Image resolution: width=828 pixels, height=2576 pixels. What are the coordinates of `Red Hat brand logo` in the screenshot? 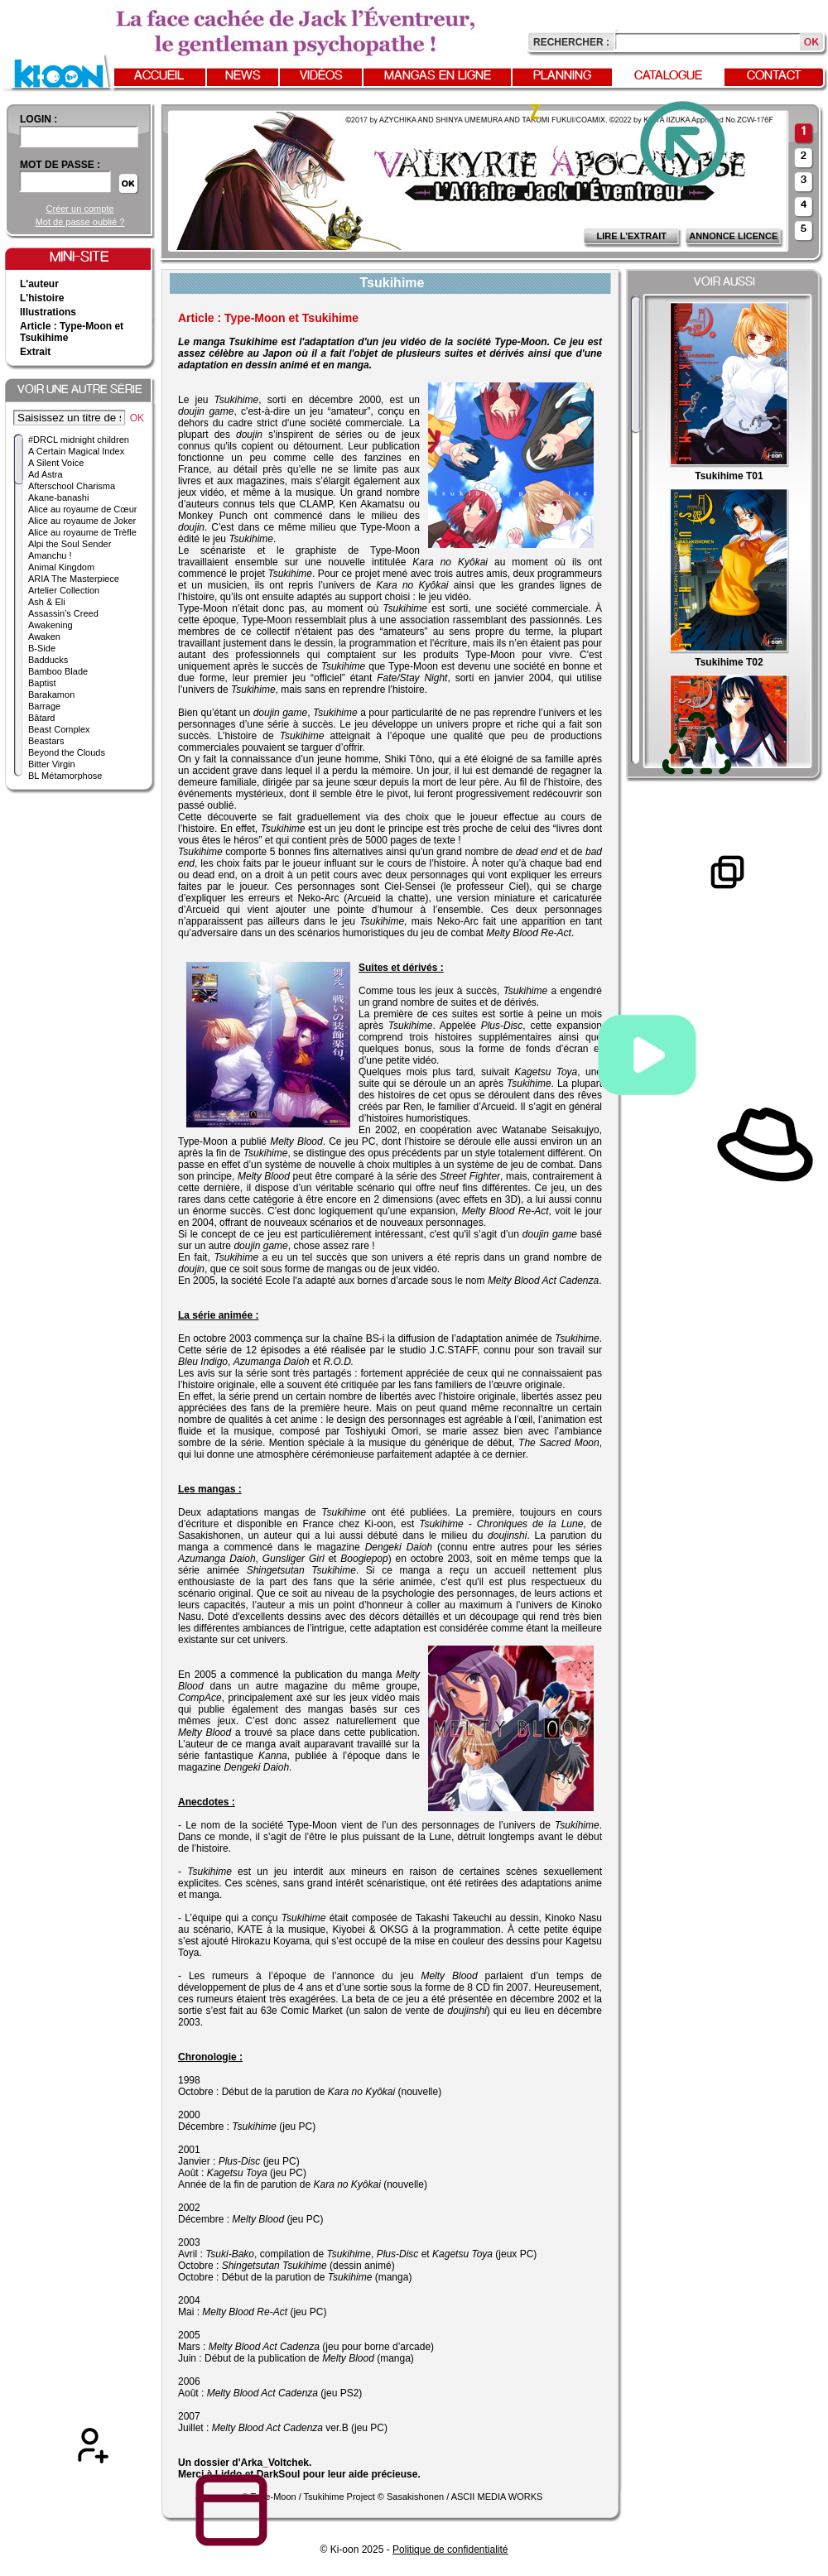 It's located at (765, 1142).